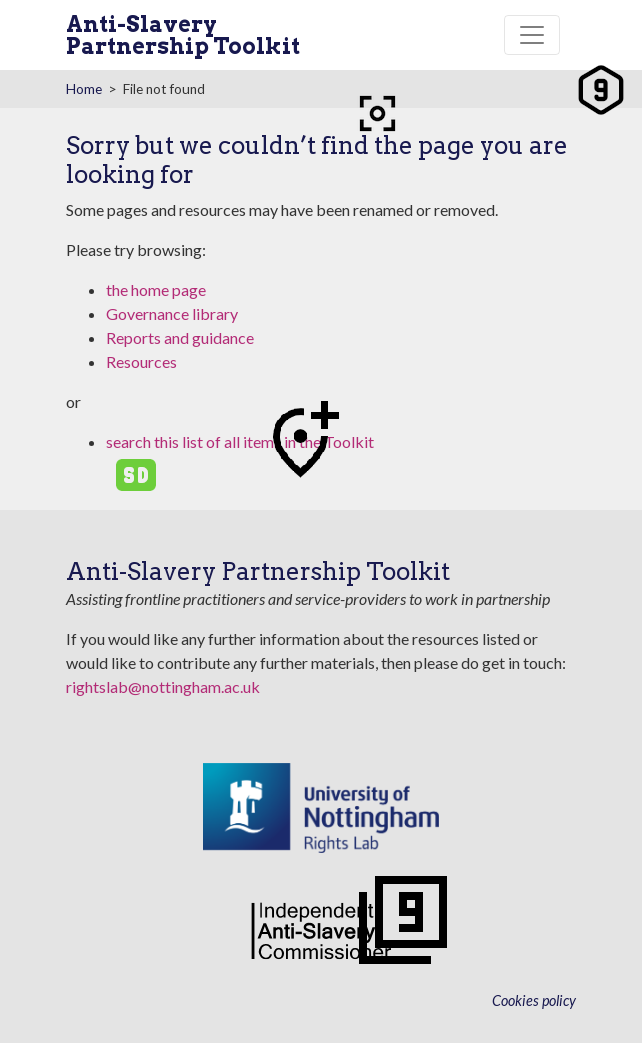 This screenshot has height=1043, width=642. I want to click on indicates standard definition video quality, so click(136, 475).